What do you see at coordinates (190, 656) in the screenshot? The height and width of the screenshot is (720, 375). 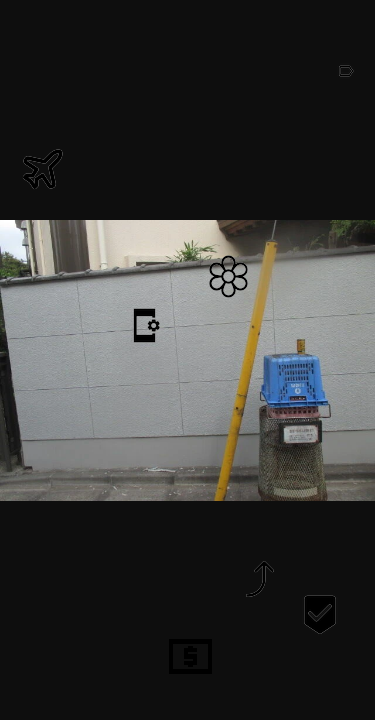 I see `find nearby ATMs or cash machines` at bounding box center [190, 656].